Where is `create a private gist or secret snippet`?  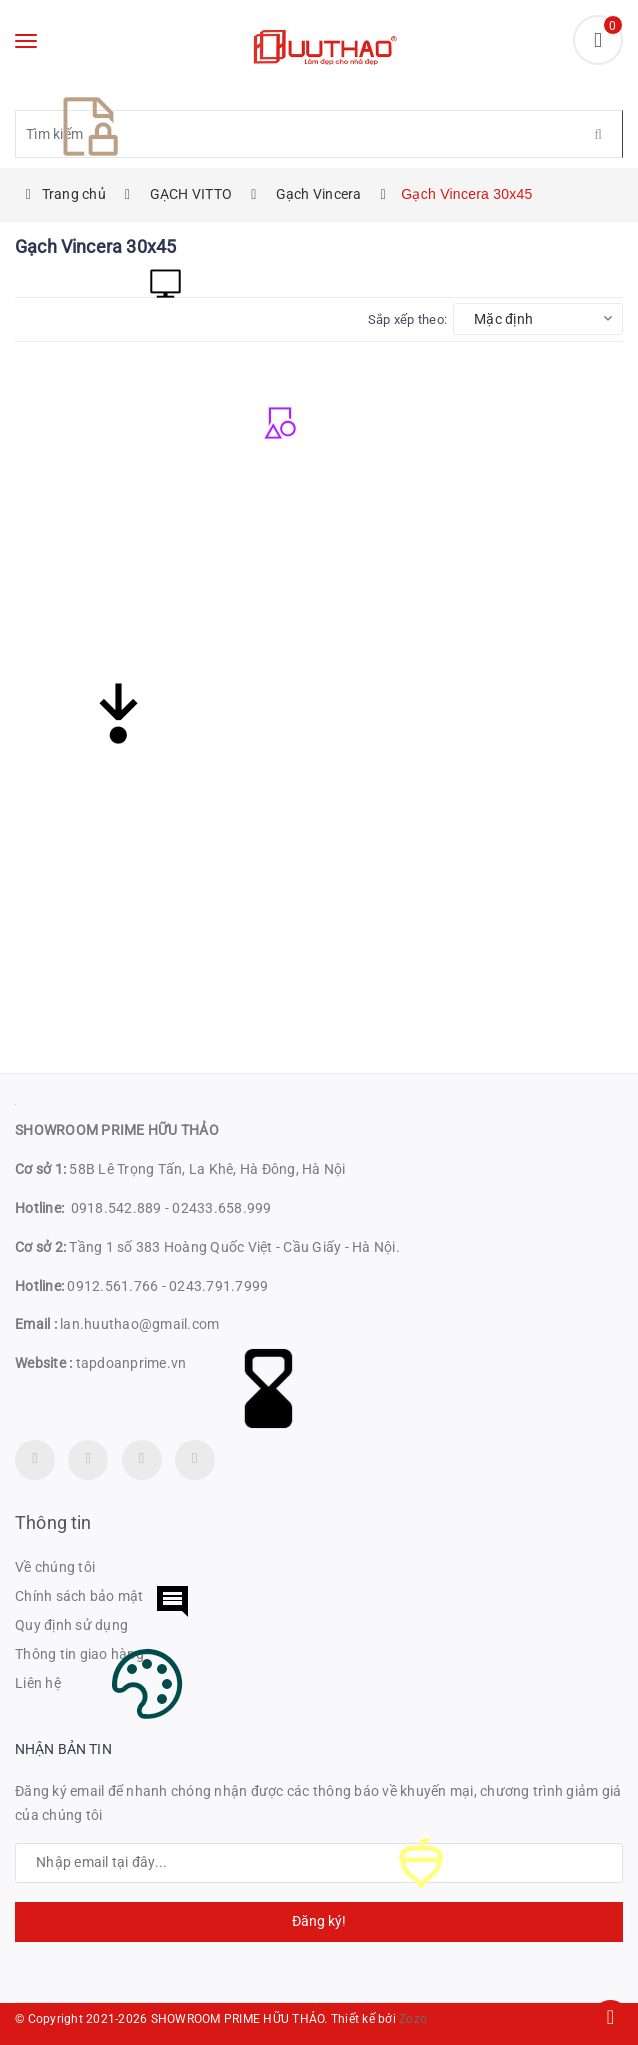
create a private gist or secret snippet is located at coordinates (88, 126).